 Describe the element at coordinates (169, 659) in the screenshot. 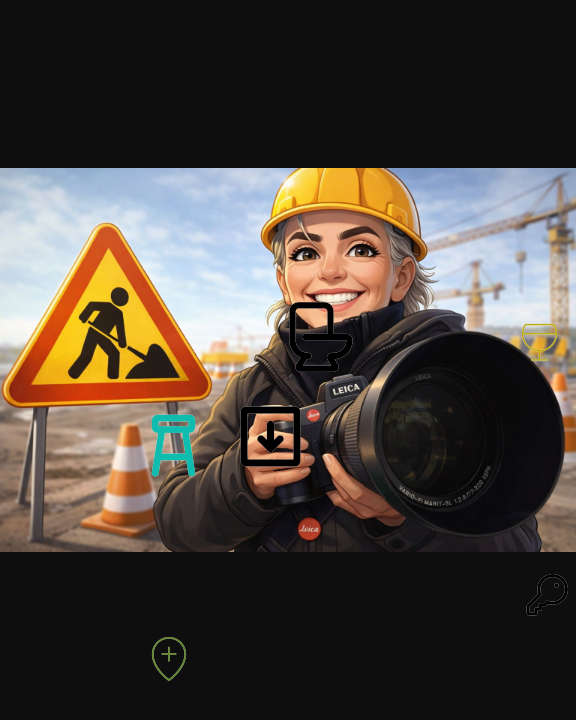

I see `add a new location pin` at that location.